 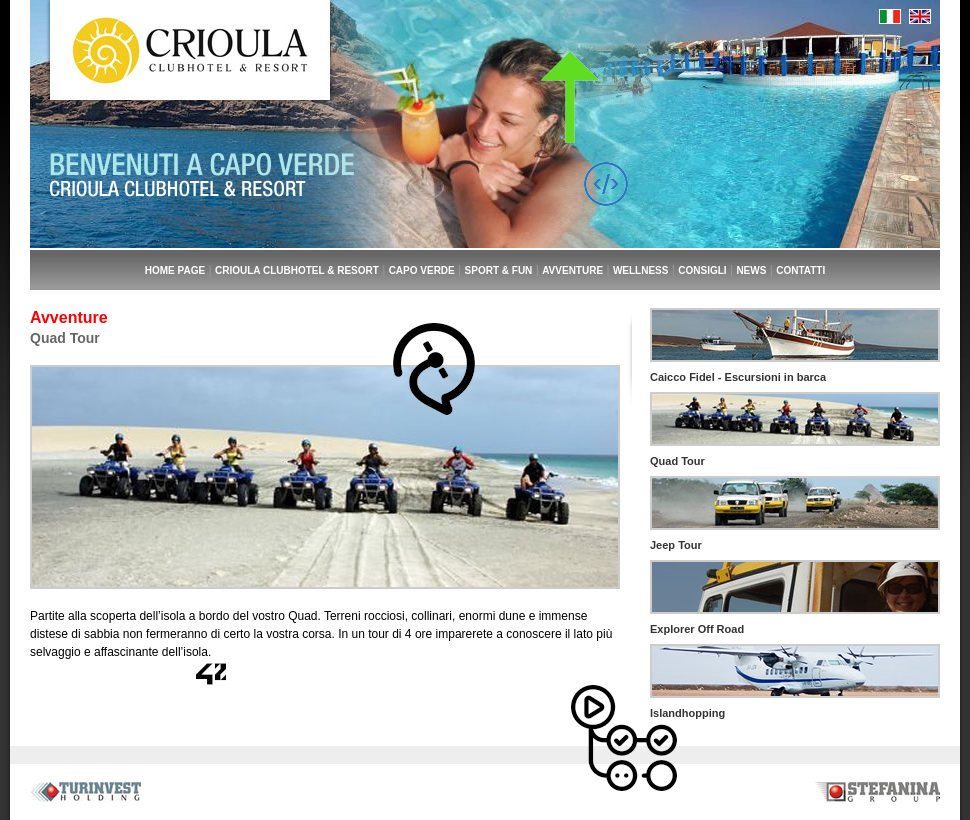 I want to click on codecrafters logo, so click(x=606, y=184).